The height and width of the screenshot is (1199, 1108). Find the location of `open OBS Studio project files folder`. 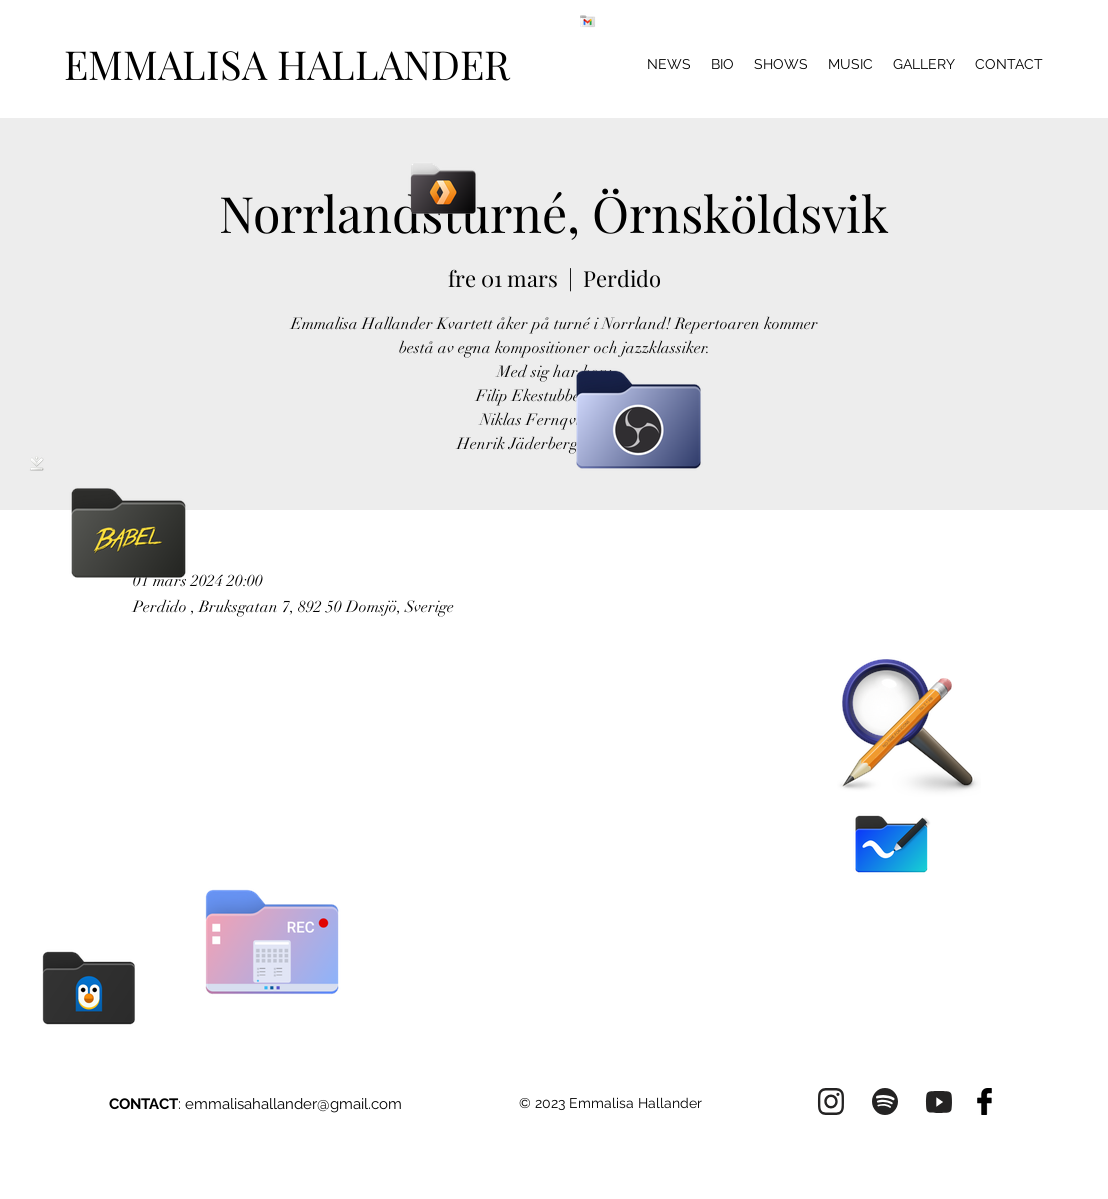

open OBS Studio project files folder is located at coordinates (638, 423).